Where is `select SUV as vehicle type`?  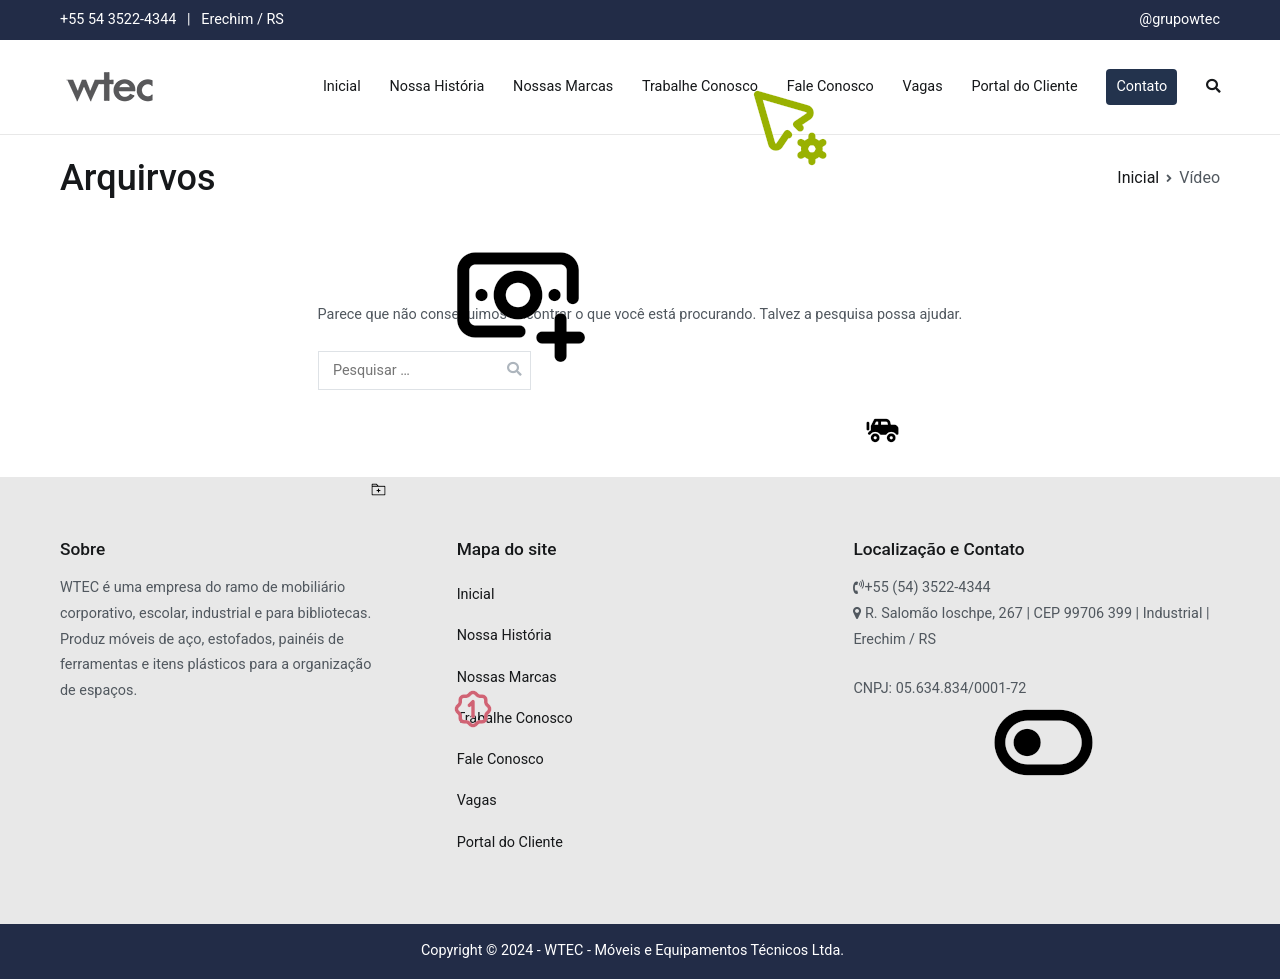 select SUV as vehicle type is located at coordinates (882, 430).